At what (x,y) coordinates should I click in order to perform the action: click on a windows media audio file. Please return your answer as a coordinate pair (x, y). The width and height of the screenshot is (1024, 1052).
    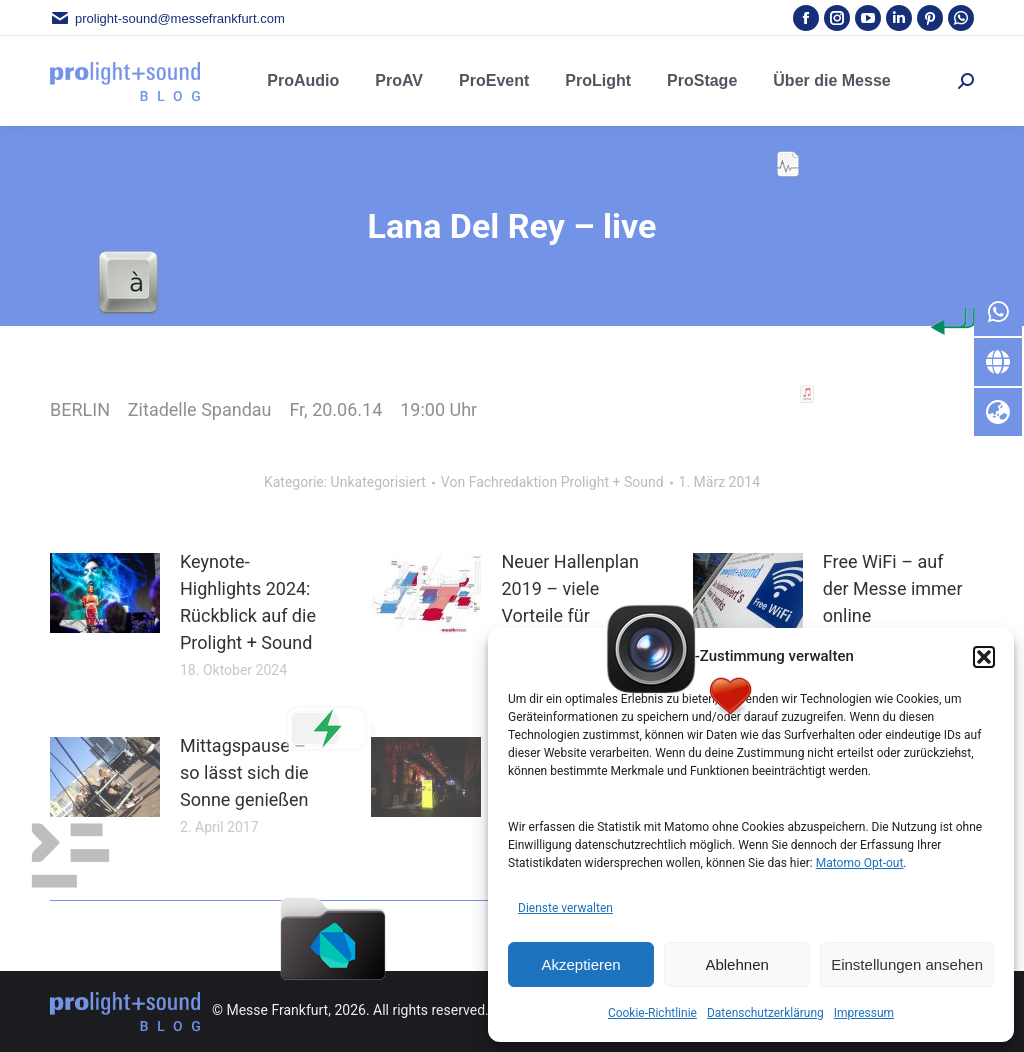
    Looking at the image, I should click on (807, 394).